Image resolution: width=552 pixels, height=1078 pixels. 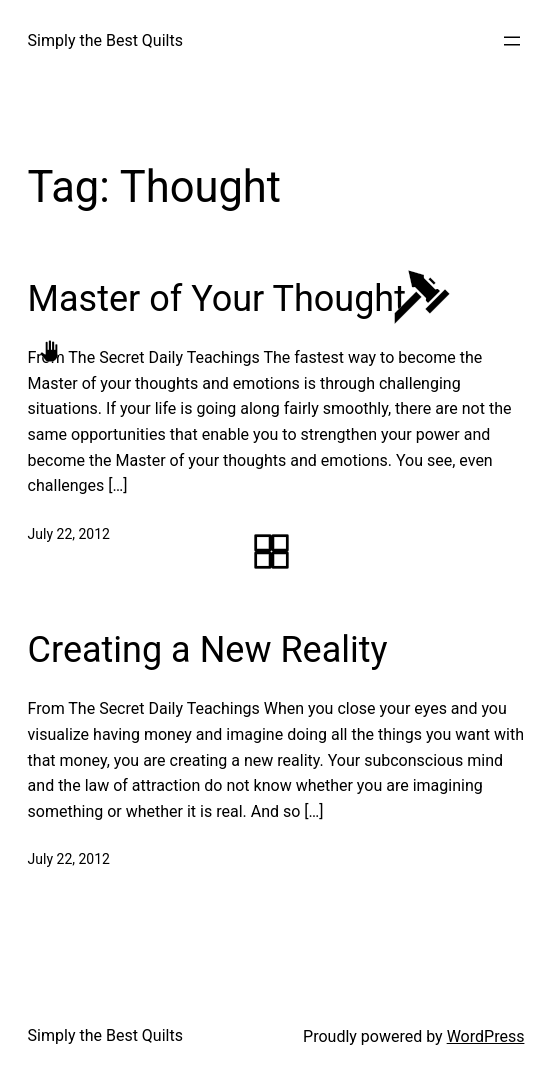 What do you see at coordinates (271, 551) in the screenshot?
I see `place a brick or building block` at bounding box center [271, 551].